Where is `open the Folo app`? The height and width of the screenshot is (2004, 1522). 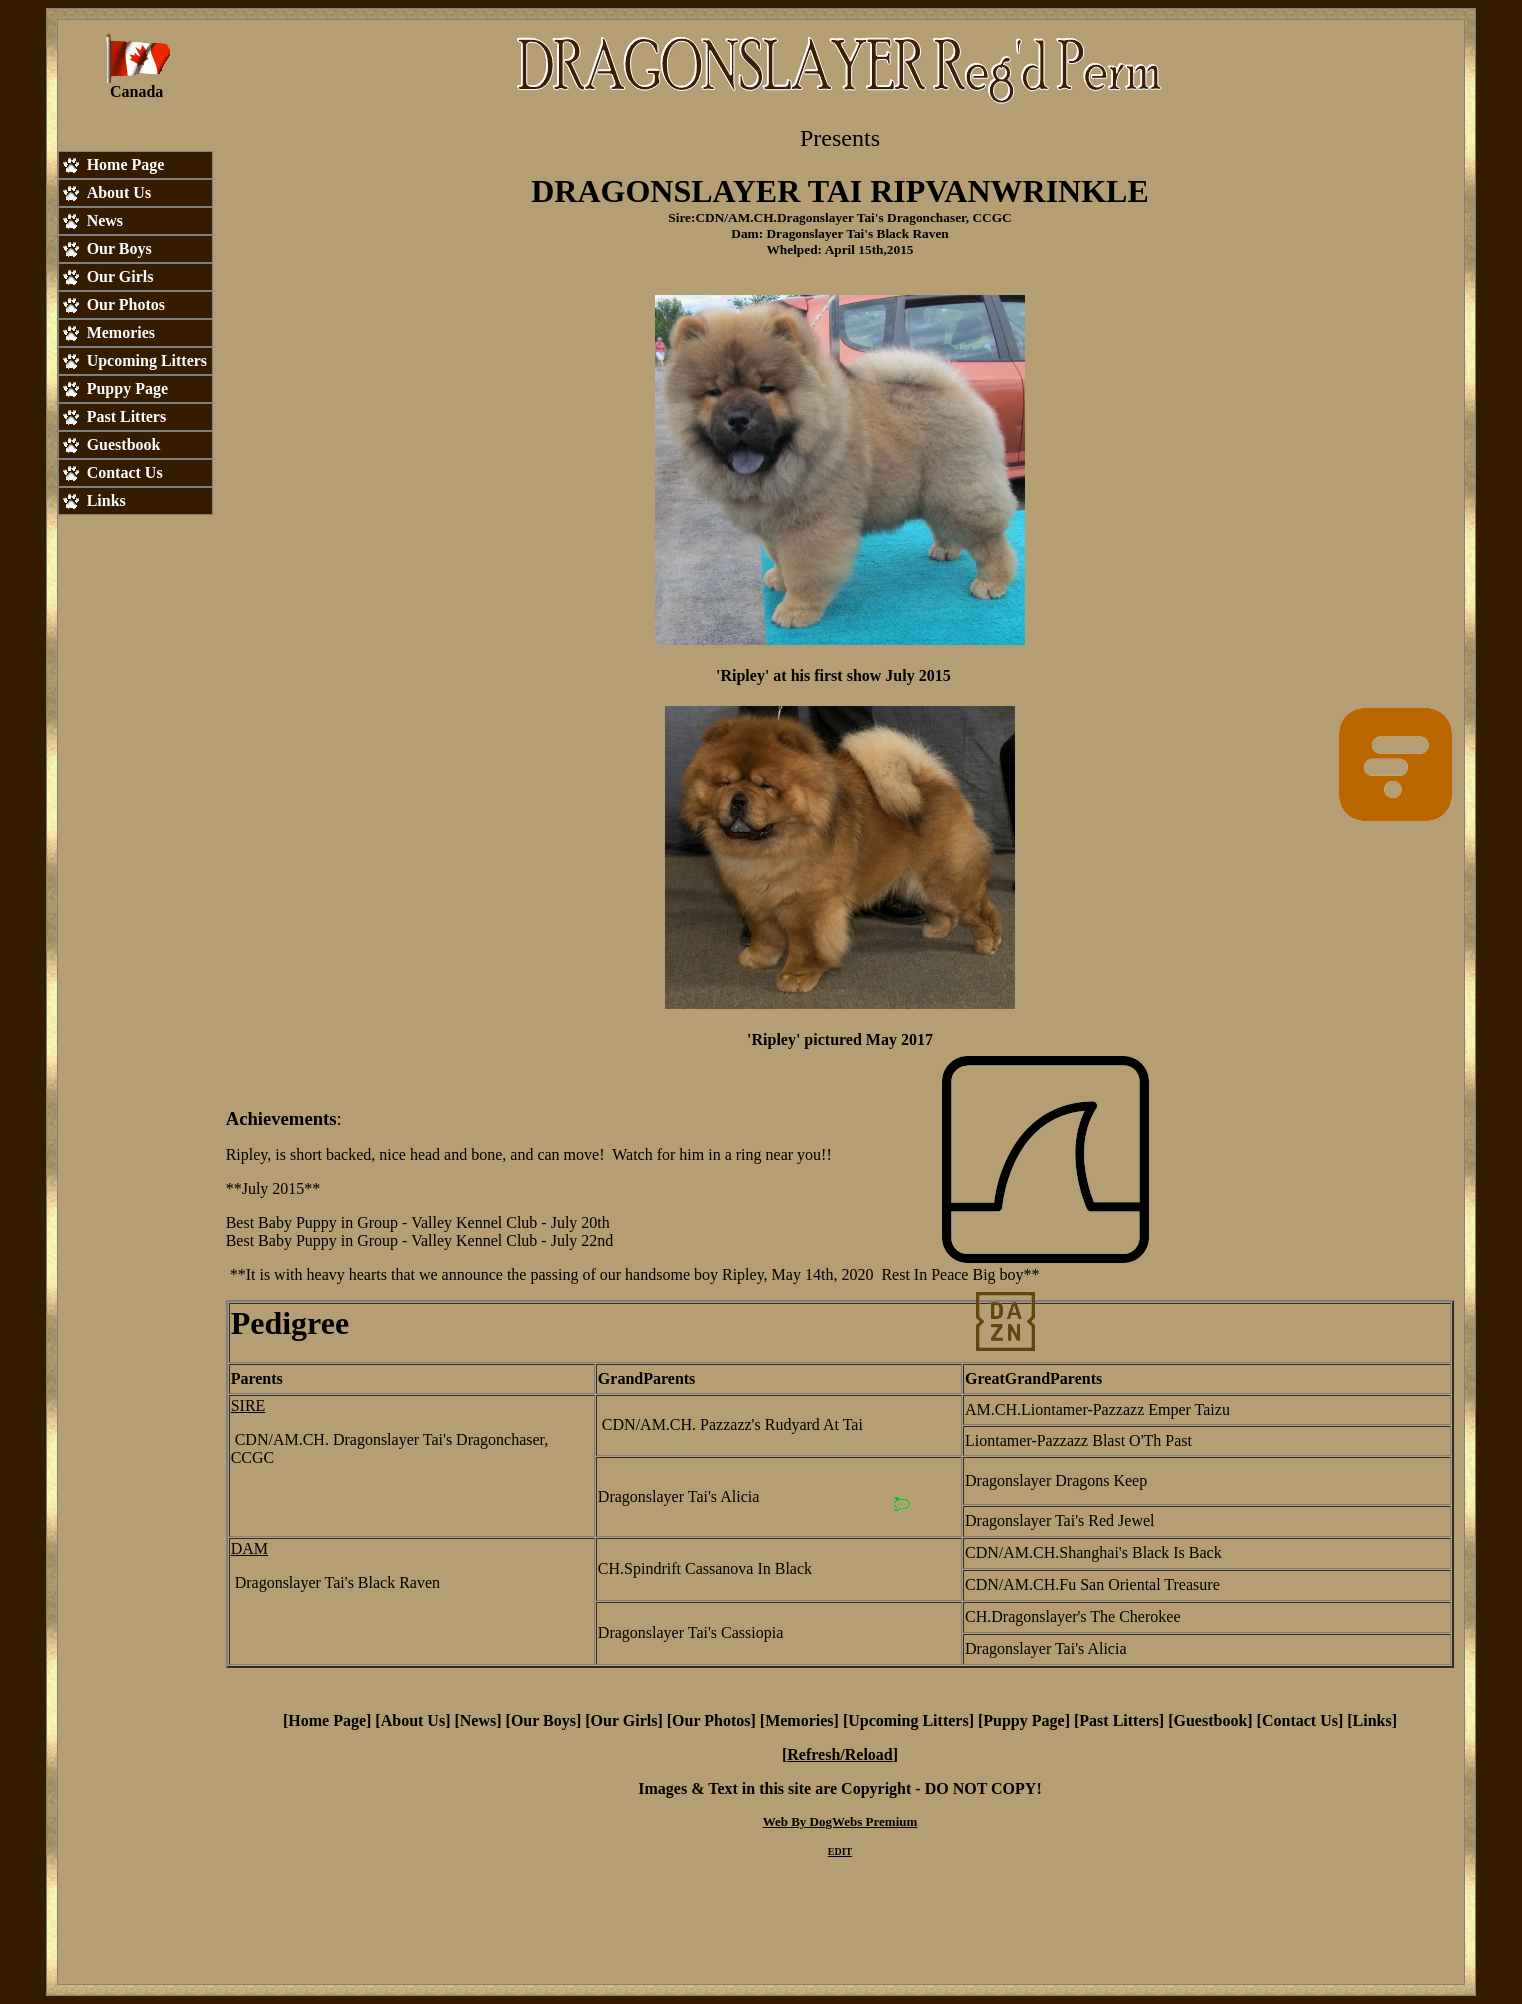
open the Folo app is located at coordinates (1395, 764).